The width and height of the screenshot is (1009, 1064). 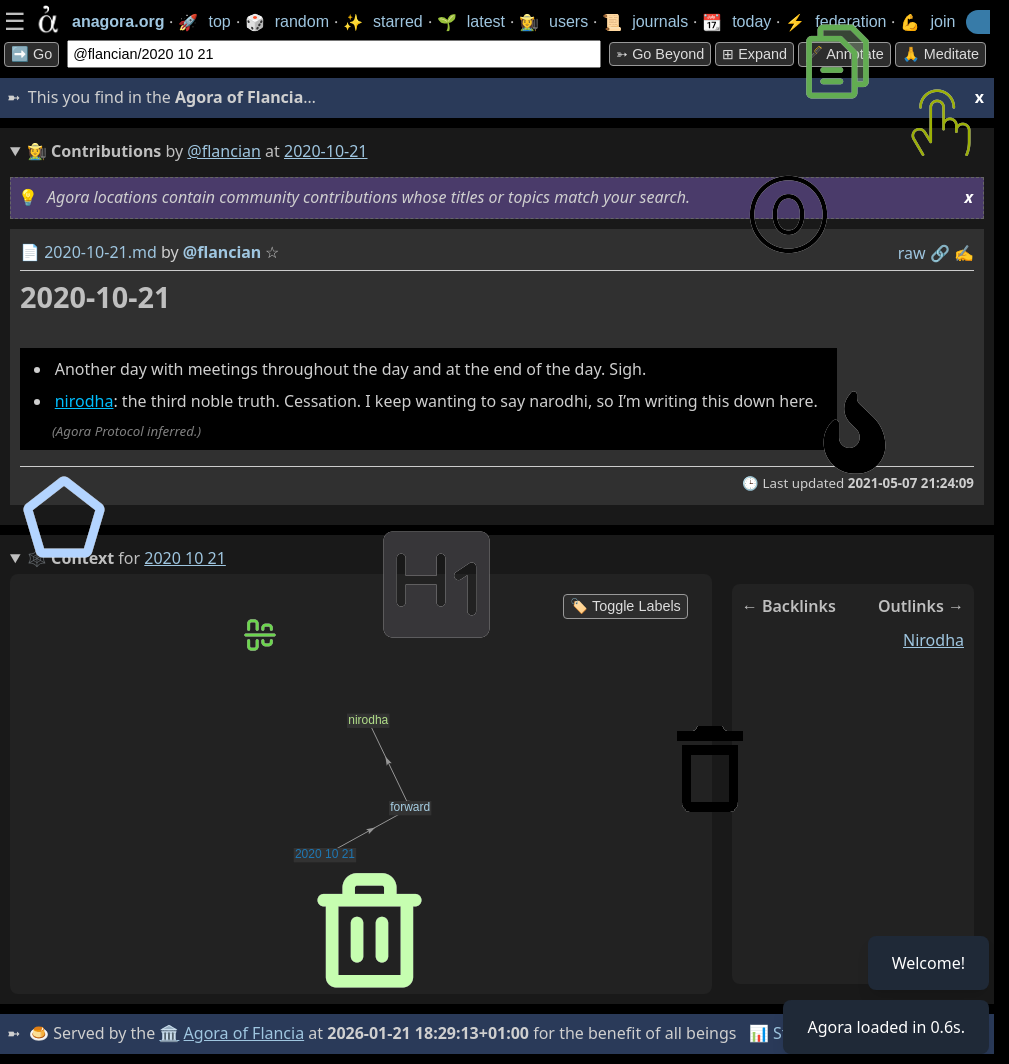 What do you see at coordinates (369, 935) in the screenshot?
I see `delete selected item` at bounding box center [369, 935].